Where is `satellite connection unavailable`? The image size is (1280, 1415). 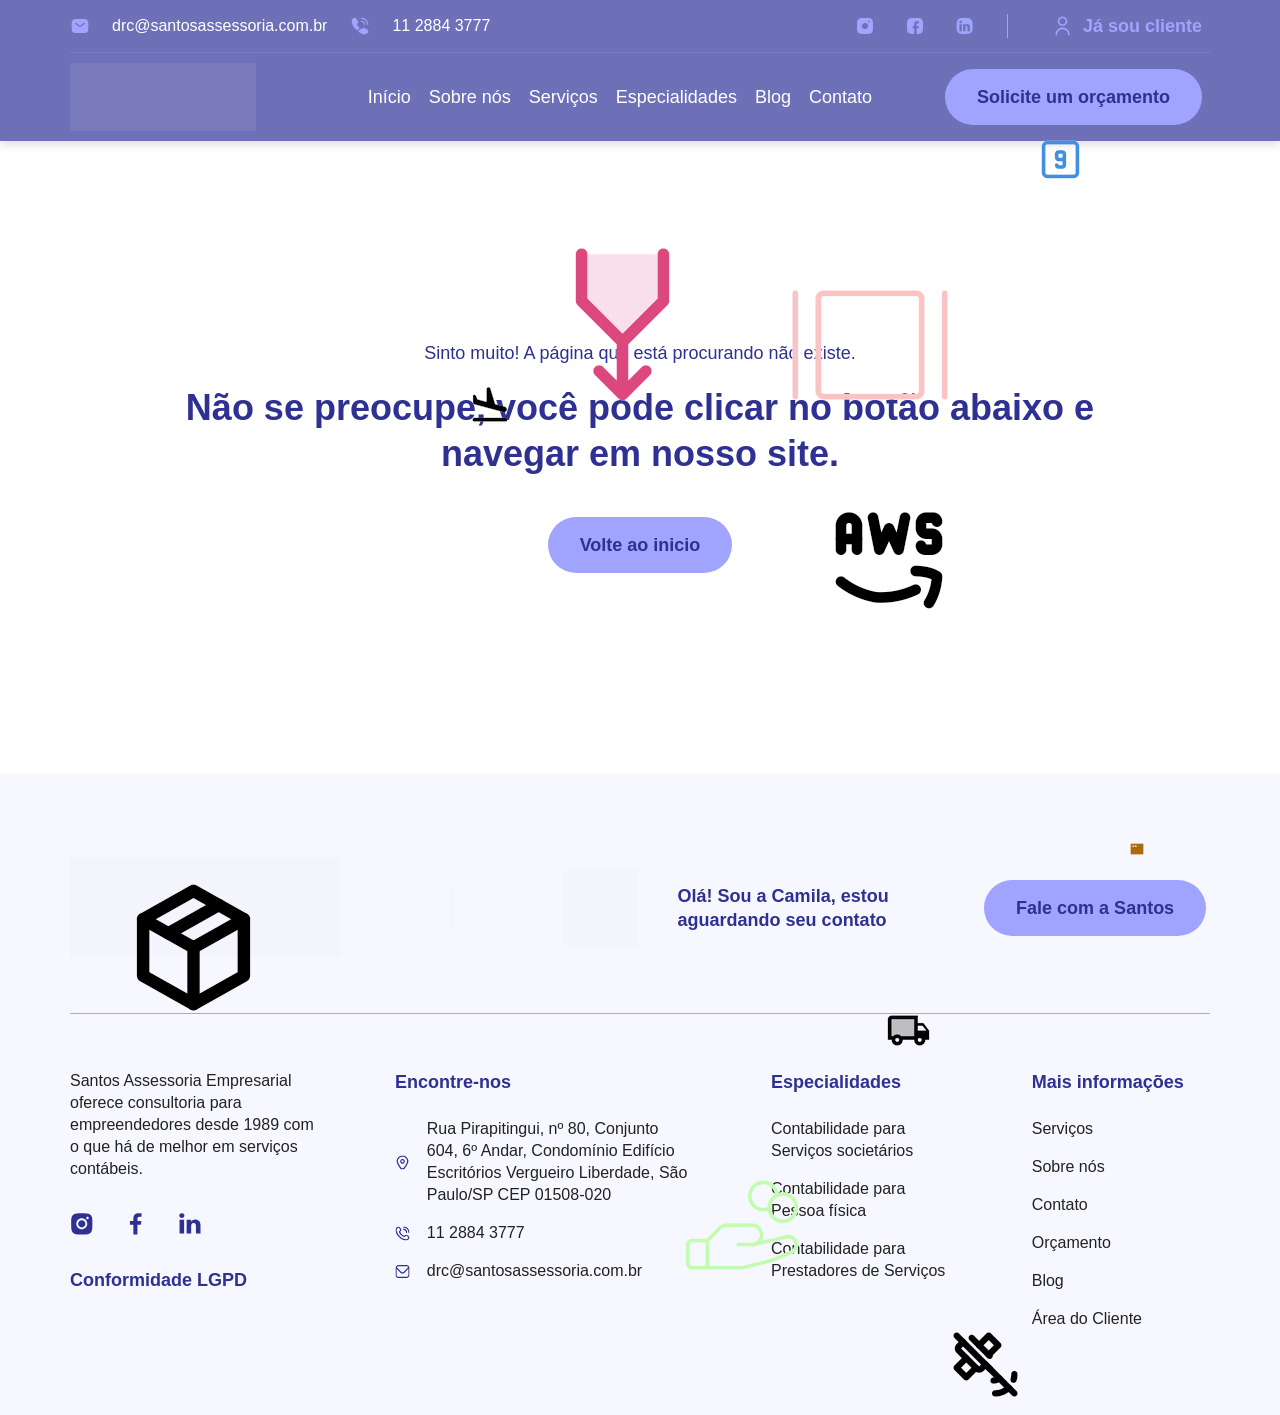 satellite connection unavailable is located at coordinates (985, 1364).